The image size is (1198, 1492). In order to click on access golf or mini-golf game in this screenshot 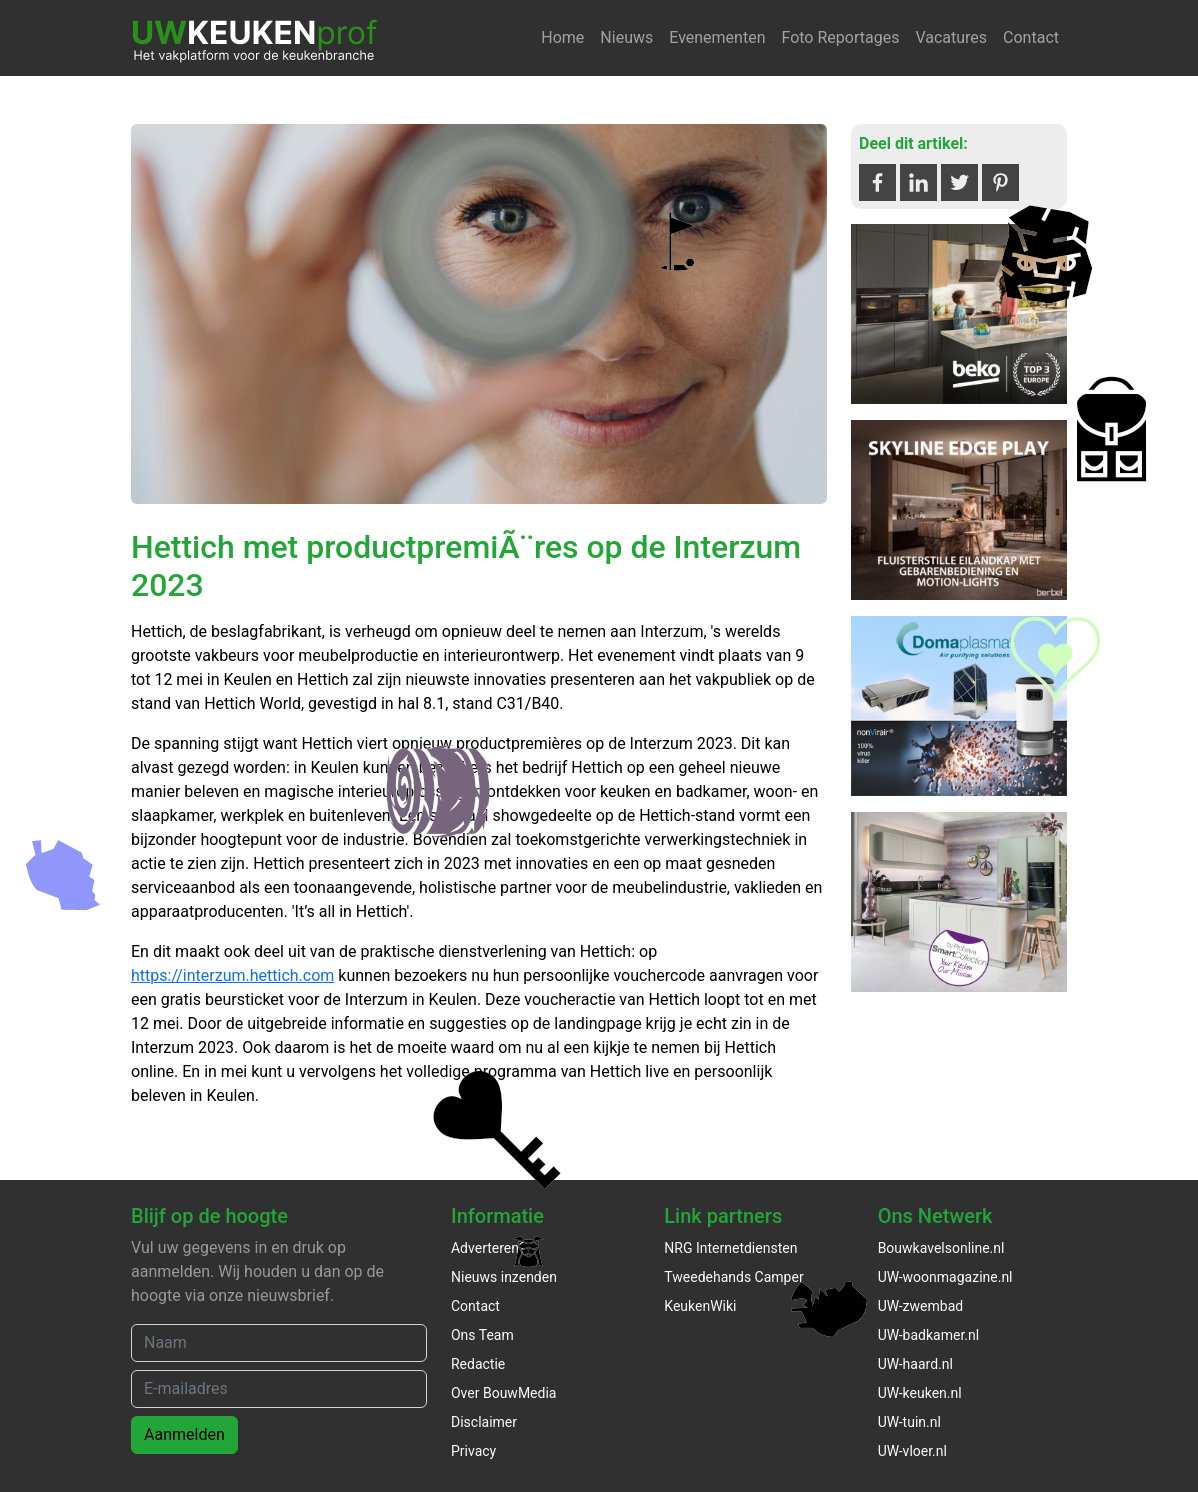, I will do `click(677, 241)`.